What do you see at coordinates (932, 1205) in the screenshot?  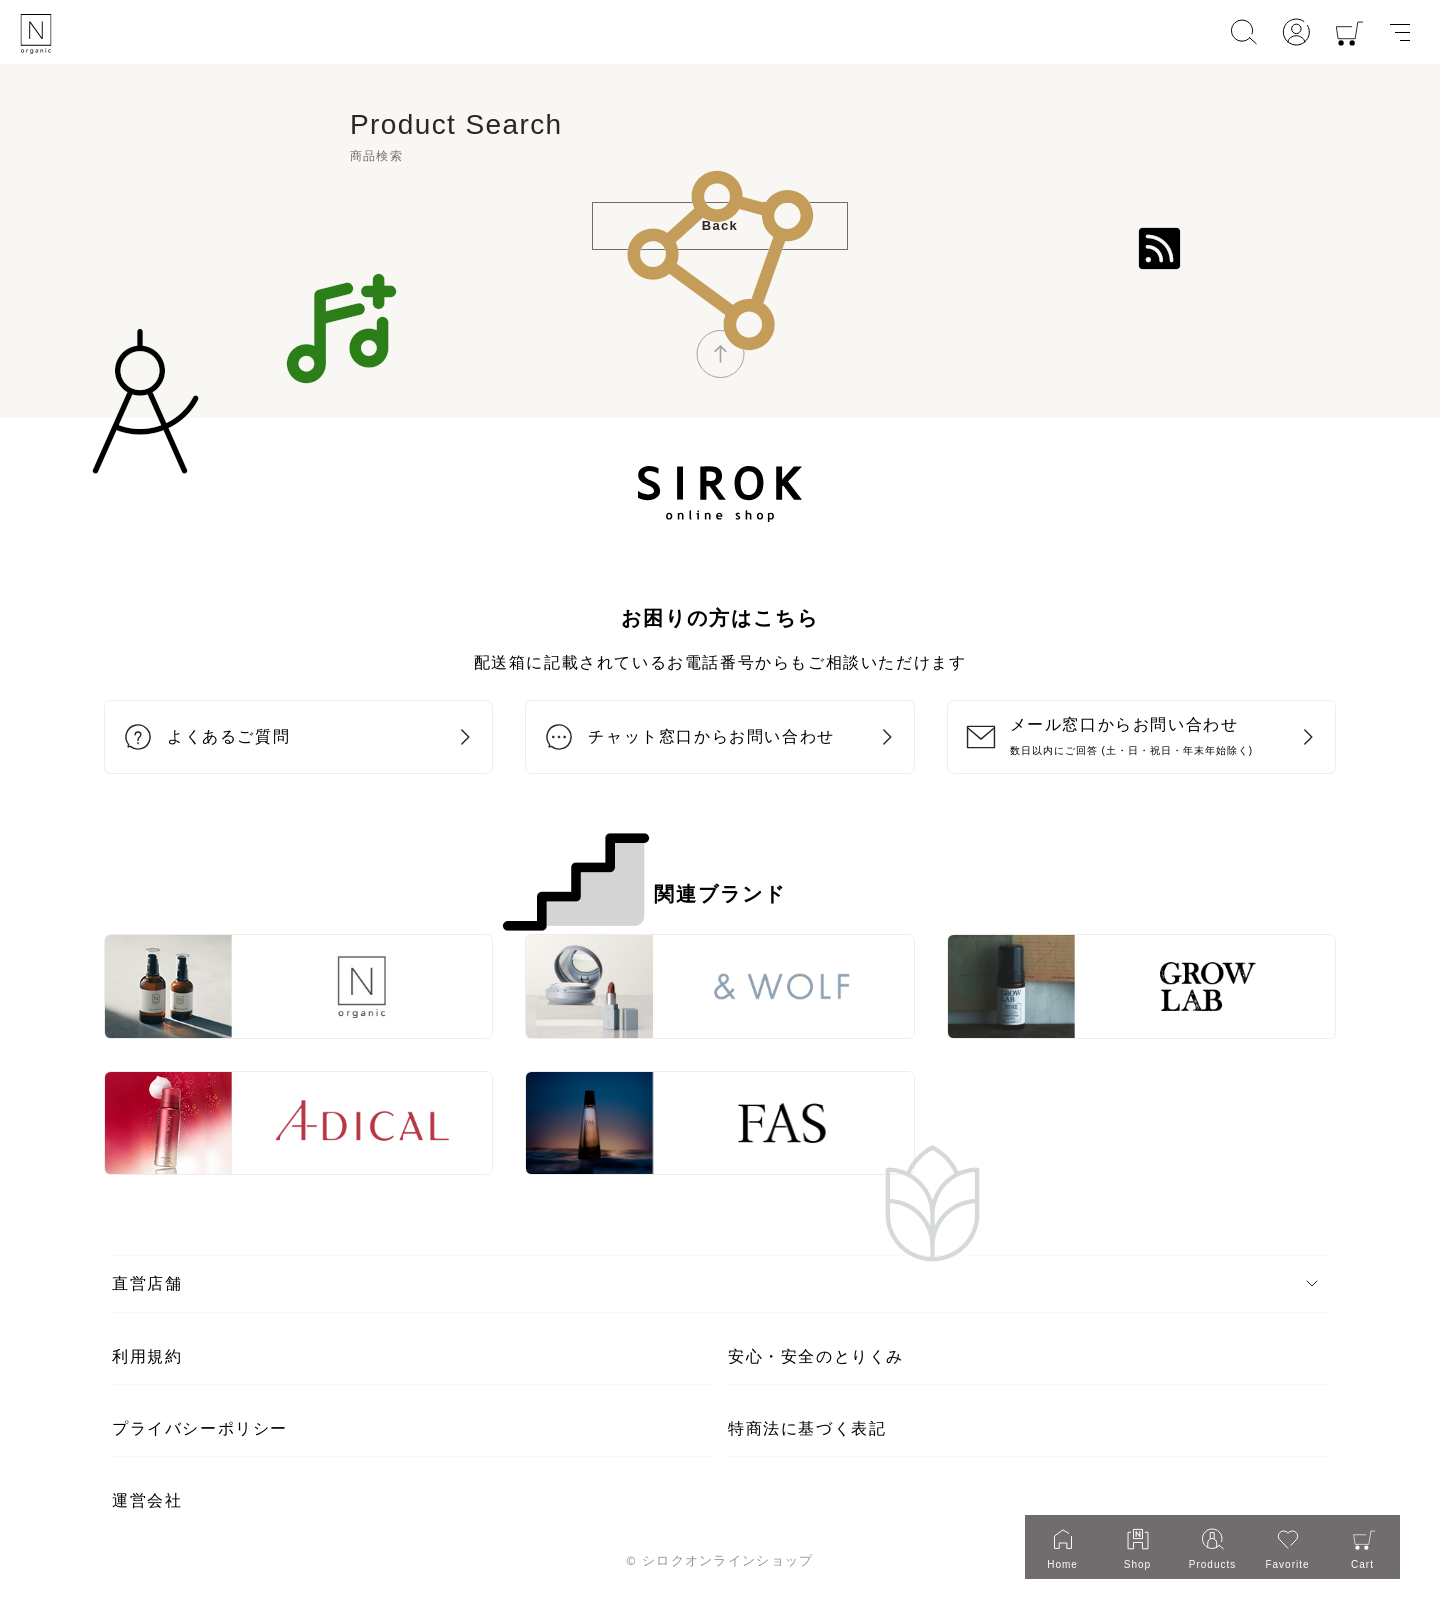 I see `indicates grain or wheat content in food items` at bounding box center [932, 1205].